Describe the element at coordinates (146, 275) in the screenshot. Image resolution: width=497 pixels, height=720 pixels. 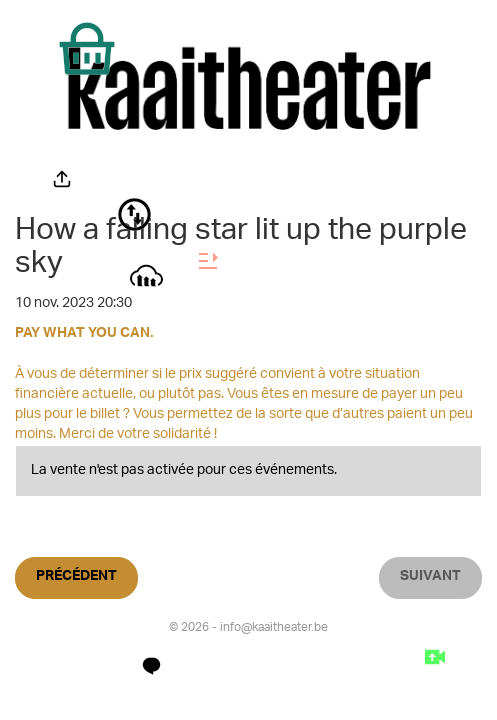
I see `cloudinary logo - cloud-based media management platform` at that location.